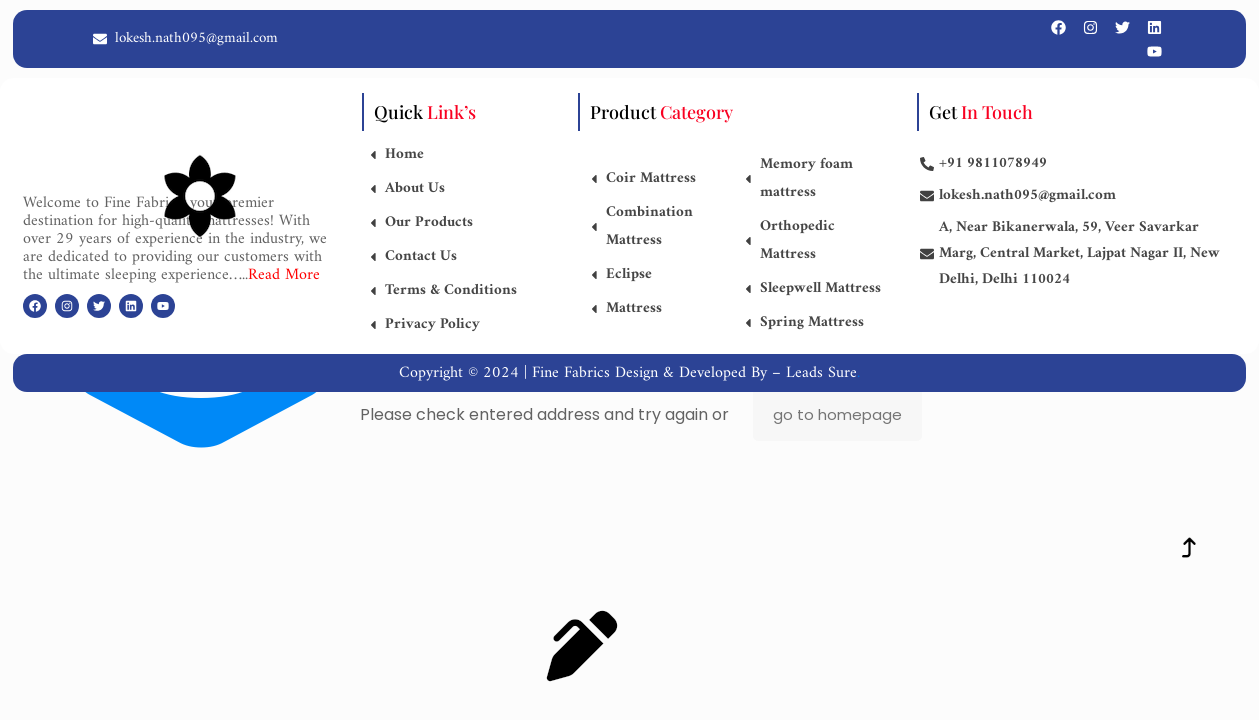 This screenshot has height=720, width=1259. Describe the element at coordinates (1189, 547) in the screenshot. I see `go up one level in navigation` at that location.